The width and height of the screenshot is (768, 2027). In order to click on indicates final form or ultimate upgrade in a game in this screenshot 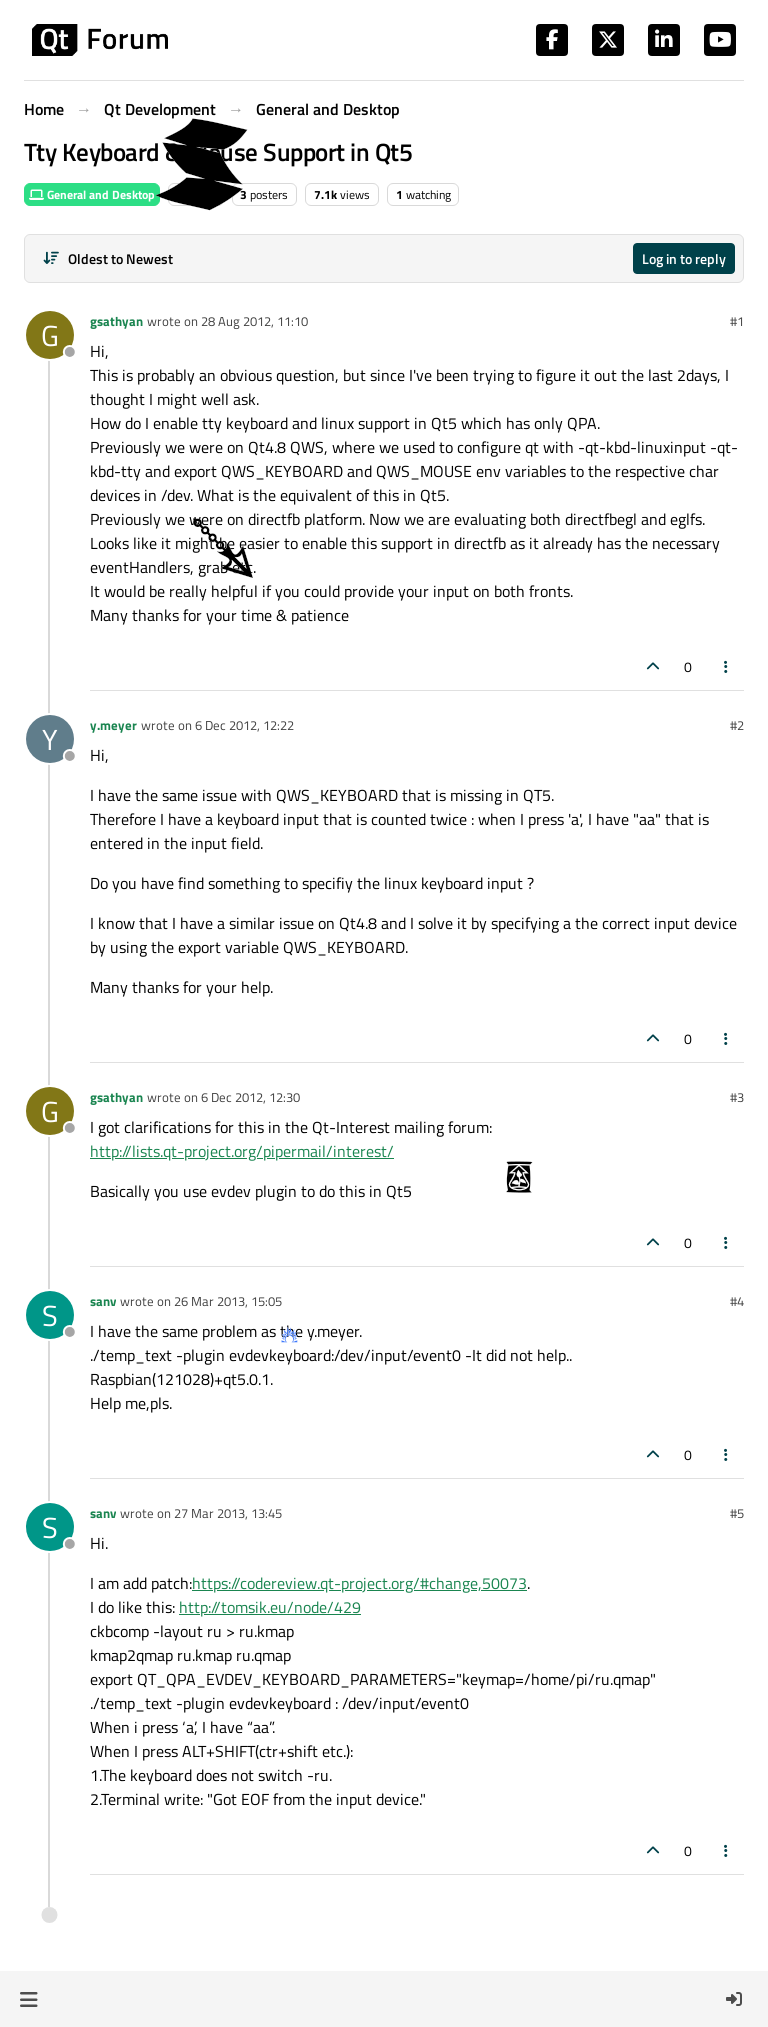, I will do `click(289, 1334)`.